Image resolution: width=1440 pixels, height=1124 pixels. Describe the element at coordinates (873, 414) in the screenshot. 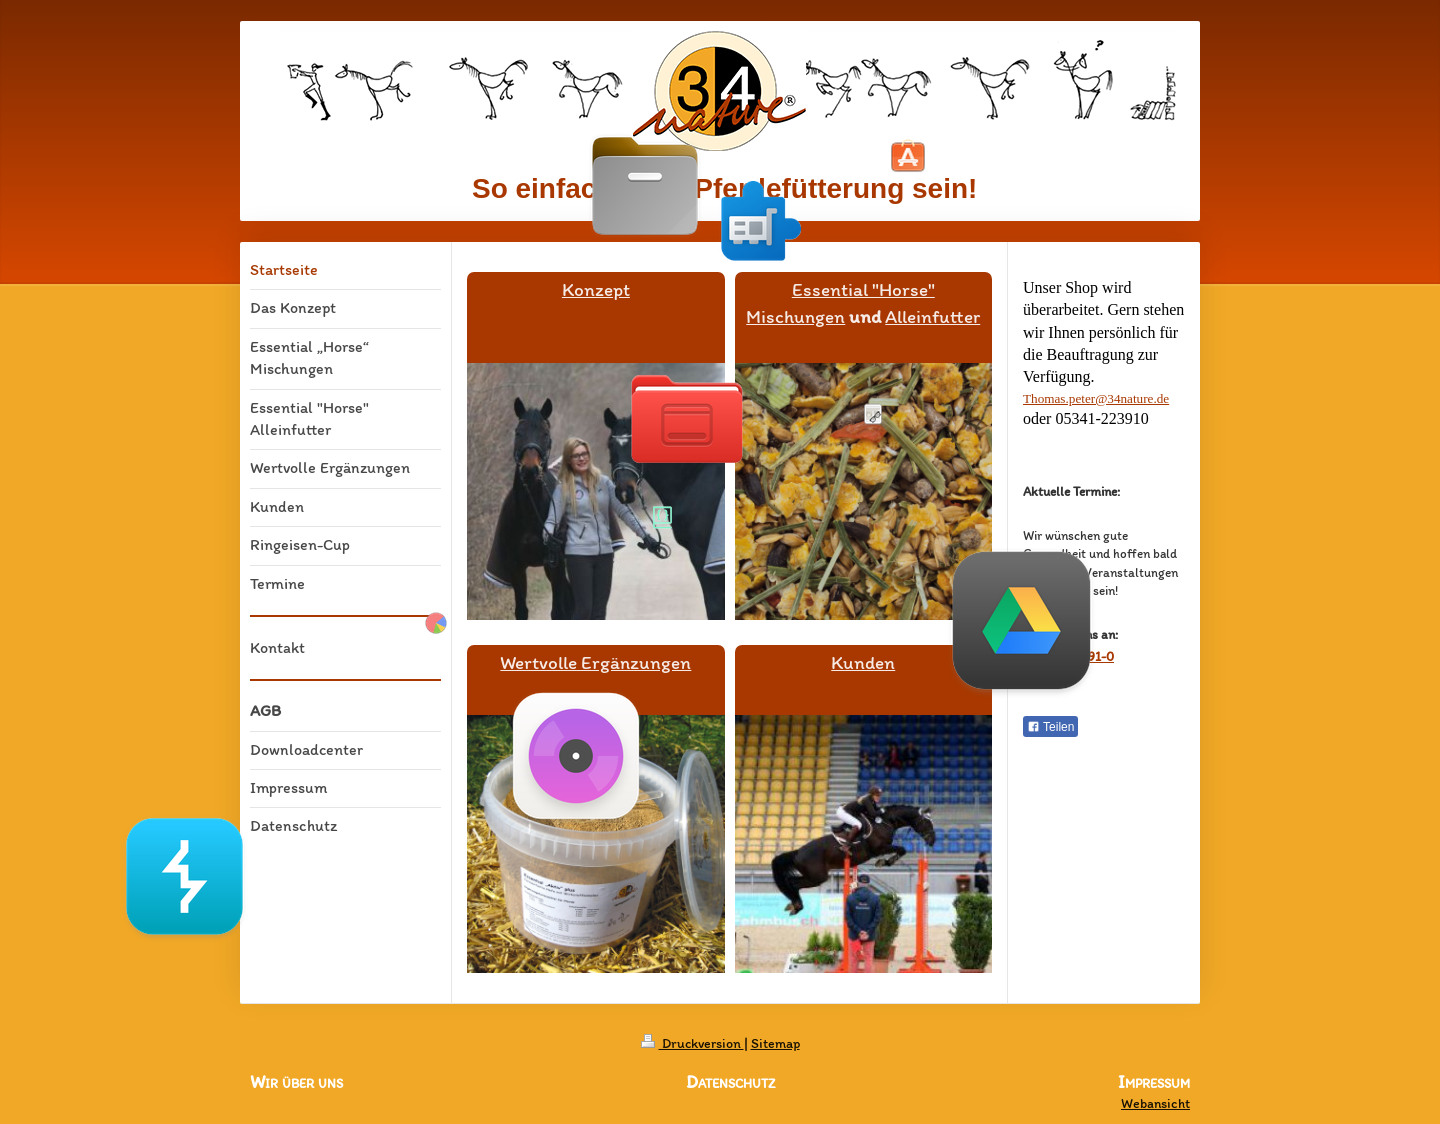

I see `open the documents app` at that location.